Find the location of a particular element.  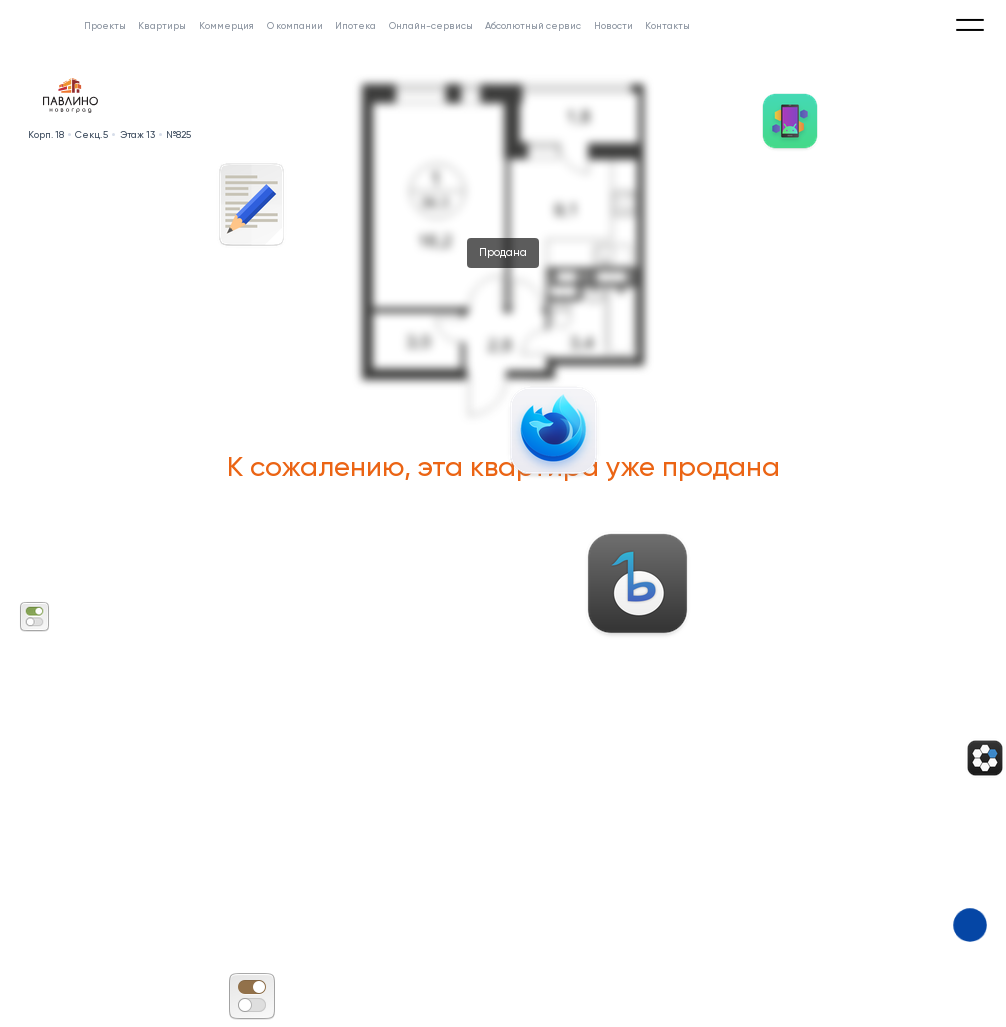

open banshee media player is located at coordinates (637, 583).